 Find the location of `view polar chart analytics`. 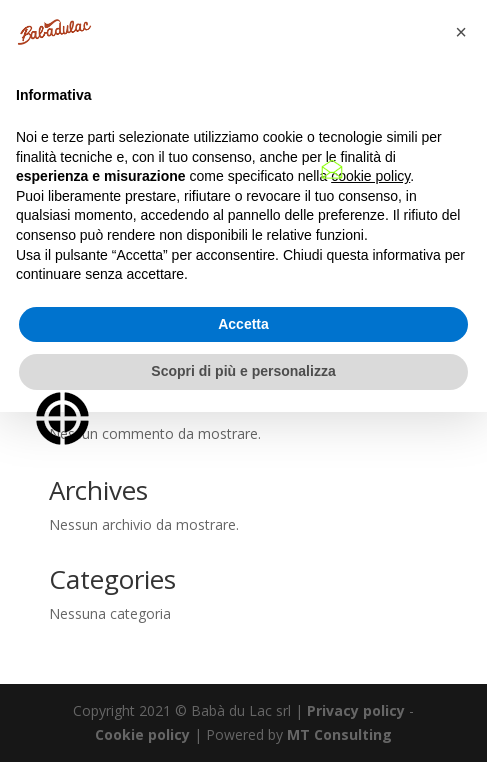

view polar chart analytics is located at coordinates (62, 418).